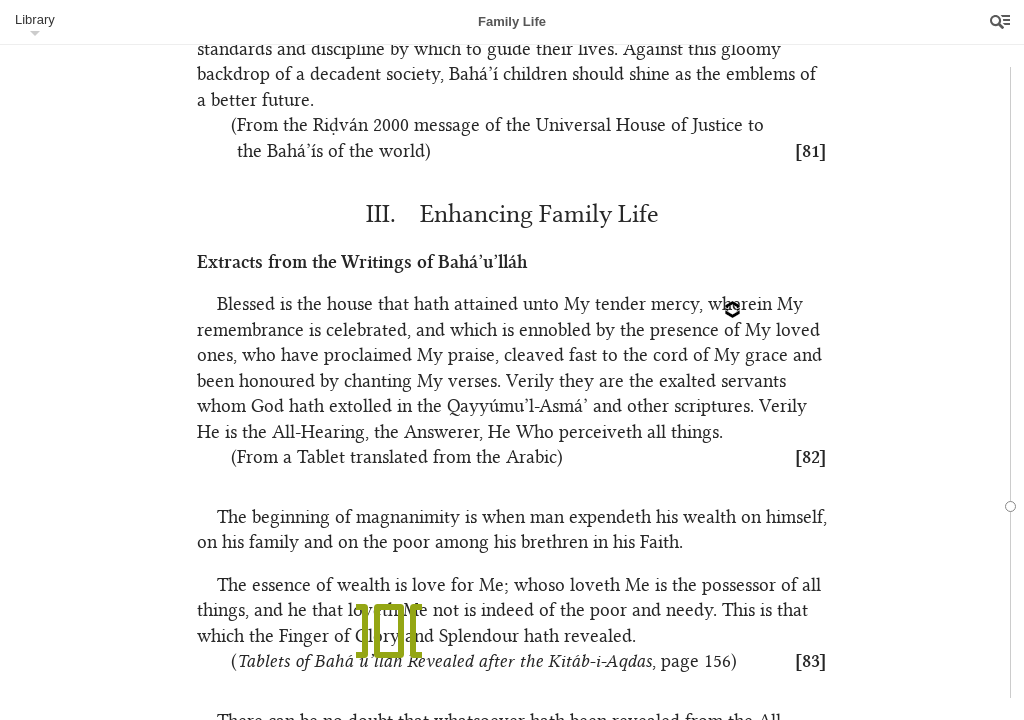  Describe the element at coordinates (732, 309) in the screenshot. I see `navigate to fugacloud services` at that location.